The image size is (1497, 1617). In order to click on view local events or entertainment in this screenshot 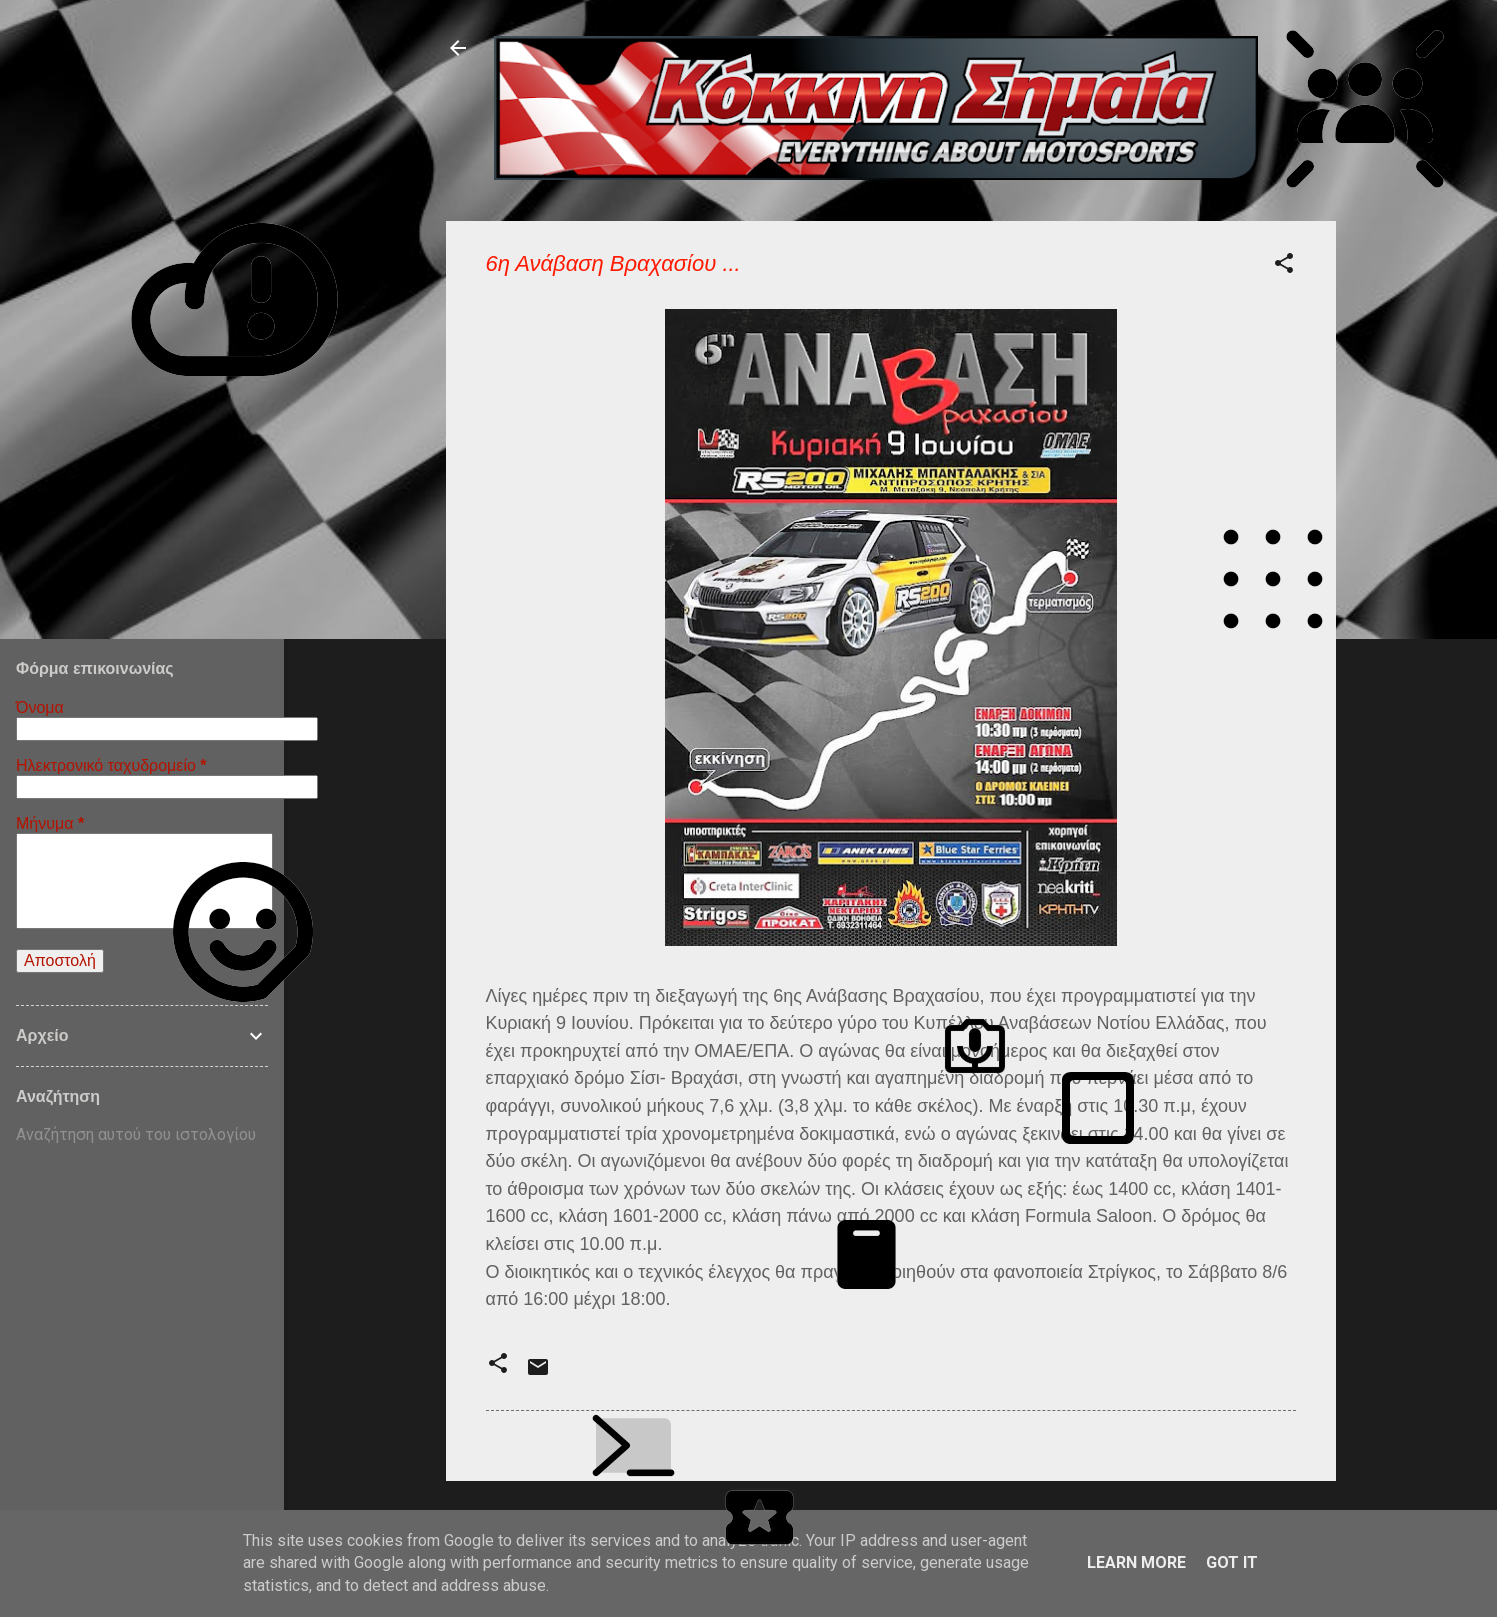, I will do `click(759, 1517)`.